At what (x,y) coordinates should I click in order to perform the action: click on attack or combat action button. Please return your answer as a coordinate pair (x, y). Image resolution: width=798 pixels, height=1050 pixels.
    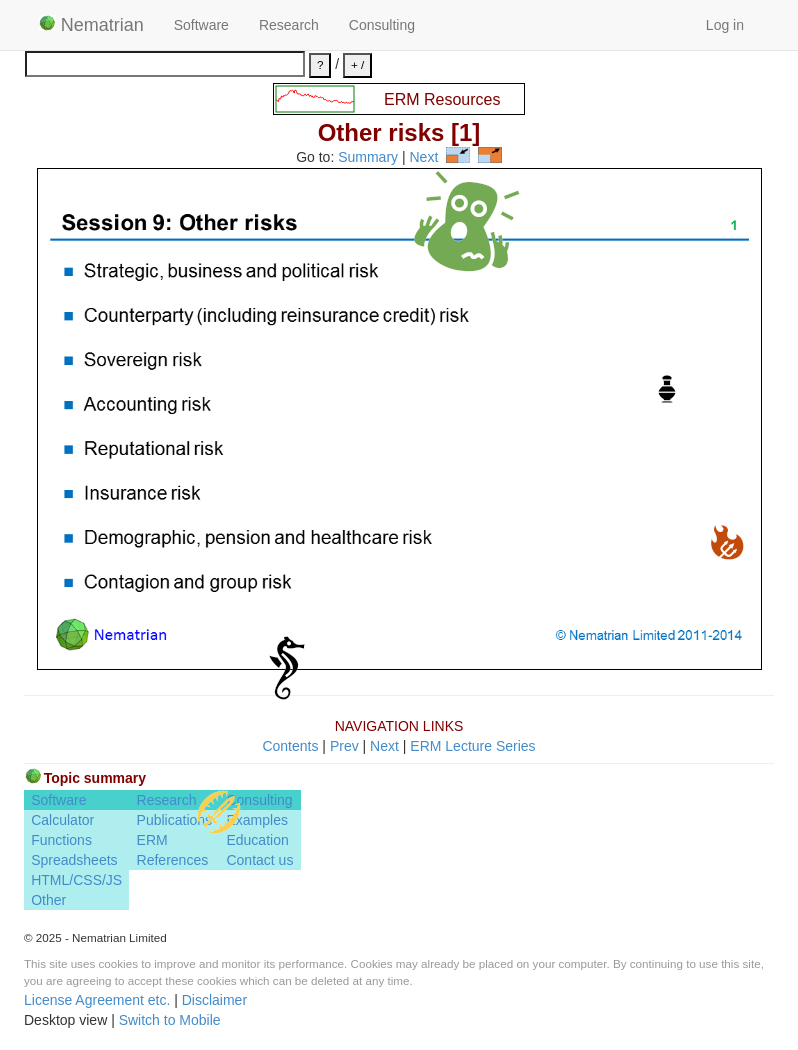
    Looking at the image, I should click on (219, 812).